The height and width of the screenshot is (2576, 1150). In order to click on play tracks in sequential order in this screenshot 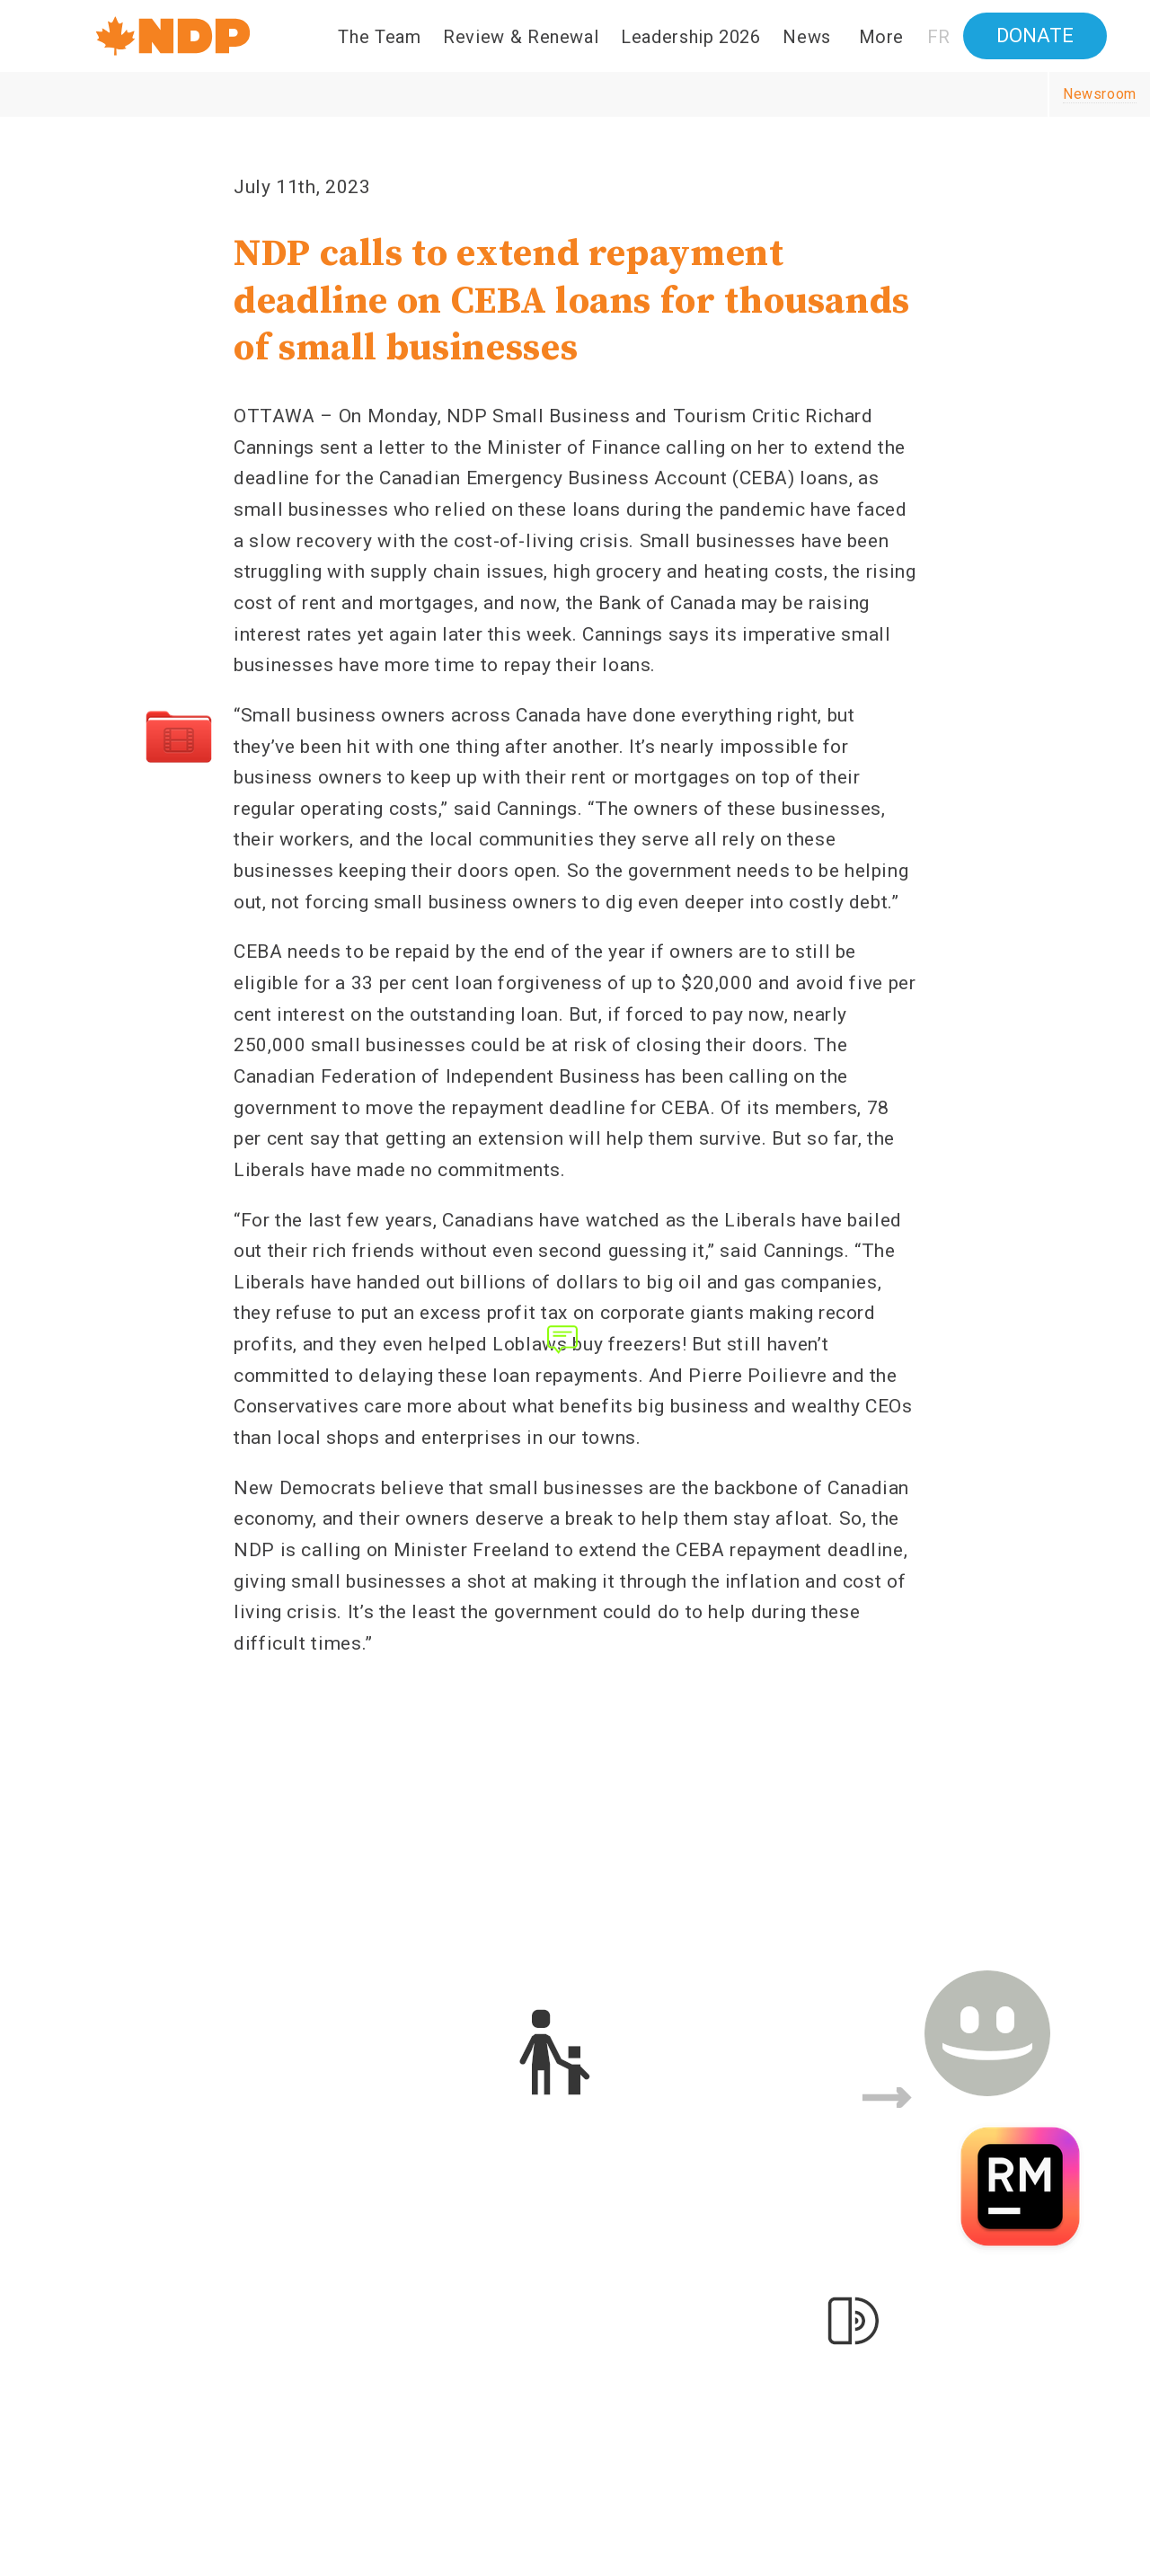, I will do `click(886, 2097)`.